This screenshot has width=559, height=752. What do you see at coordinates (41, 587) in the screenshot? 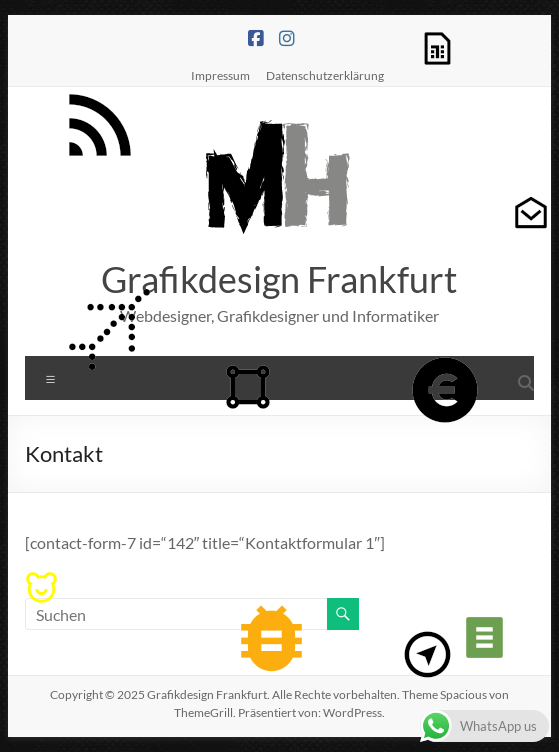
I see `select bear avatar or profile icon` at bounding box center [41, 587].